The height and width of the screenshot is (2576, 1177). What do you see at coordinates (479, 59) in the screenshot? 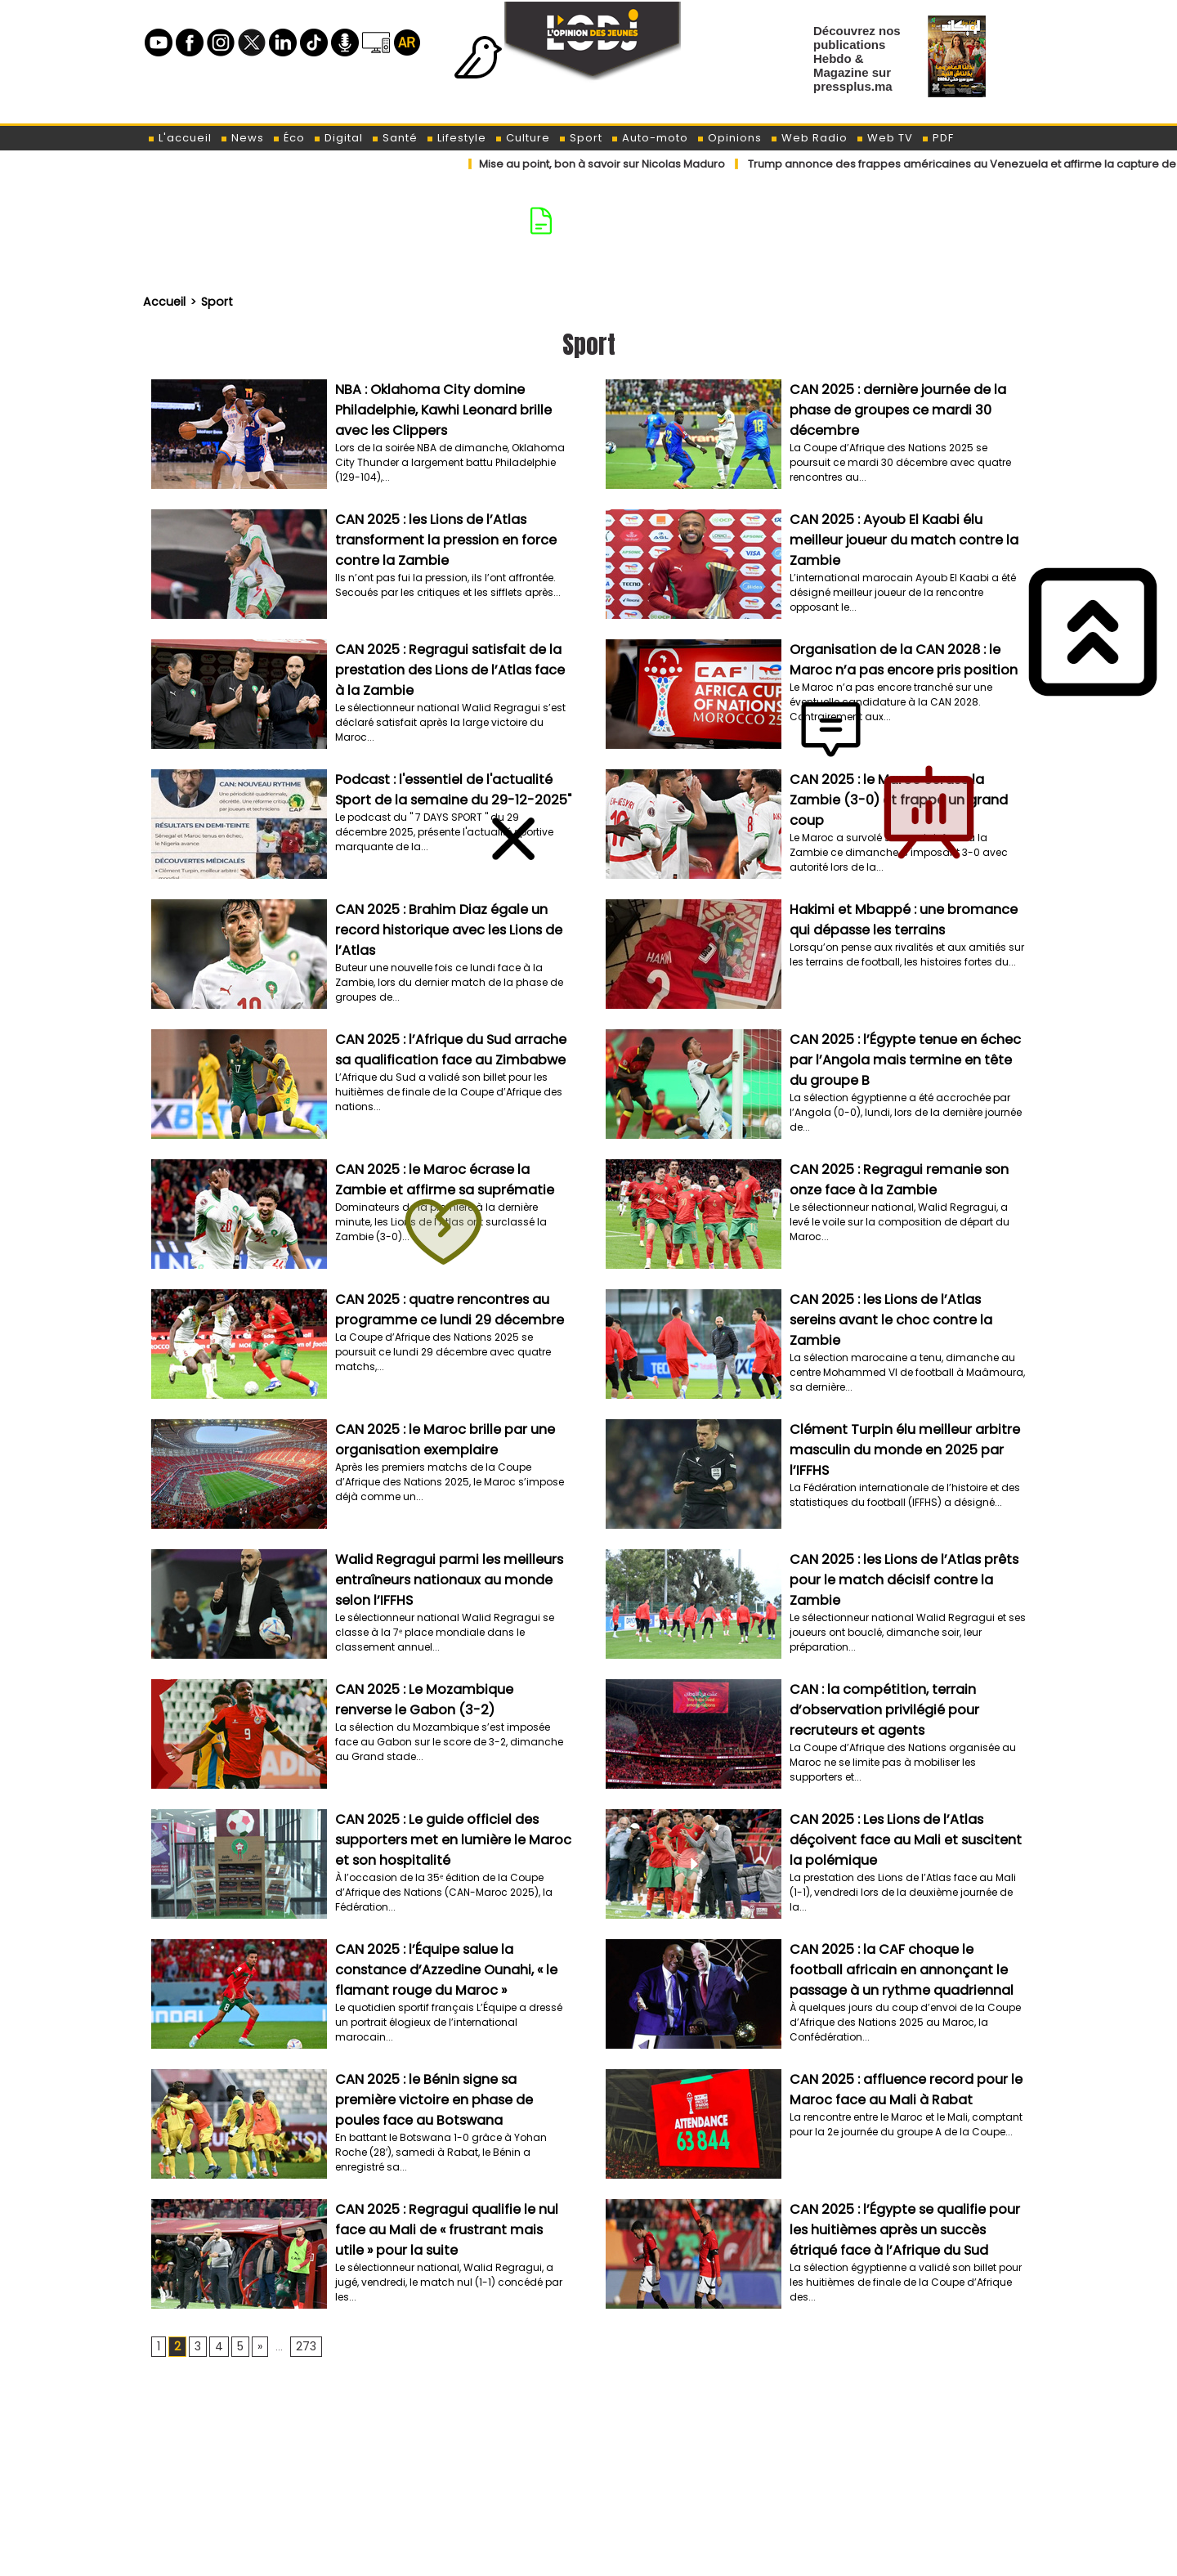
I see `access twitter or social media sharing` at bounding box center [479, 59].